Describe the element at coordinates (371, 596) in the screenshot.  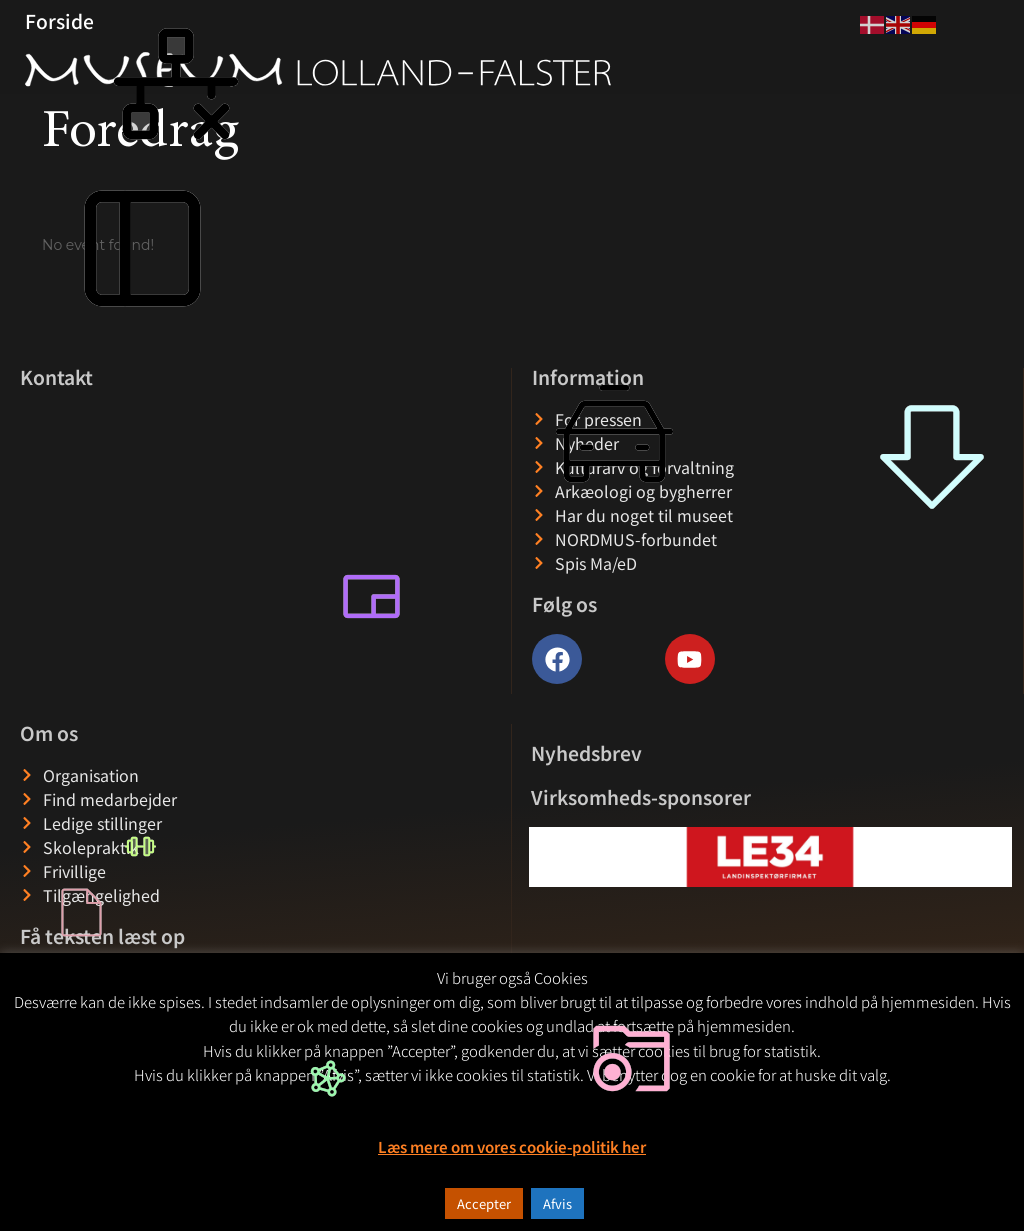
I see `enable picture-in-picture mode` at that location.